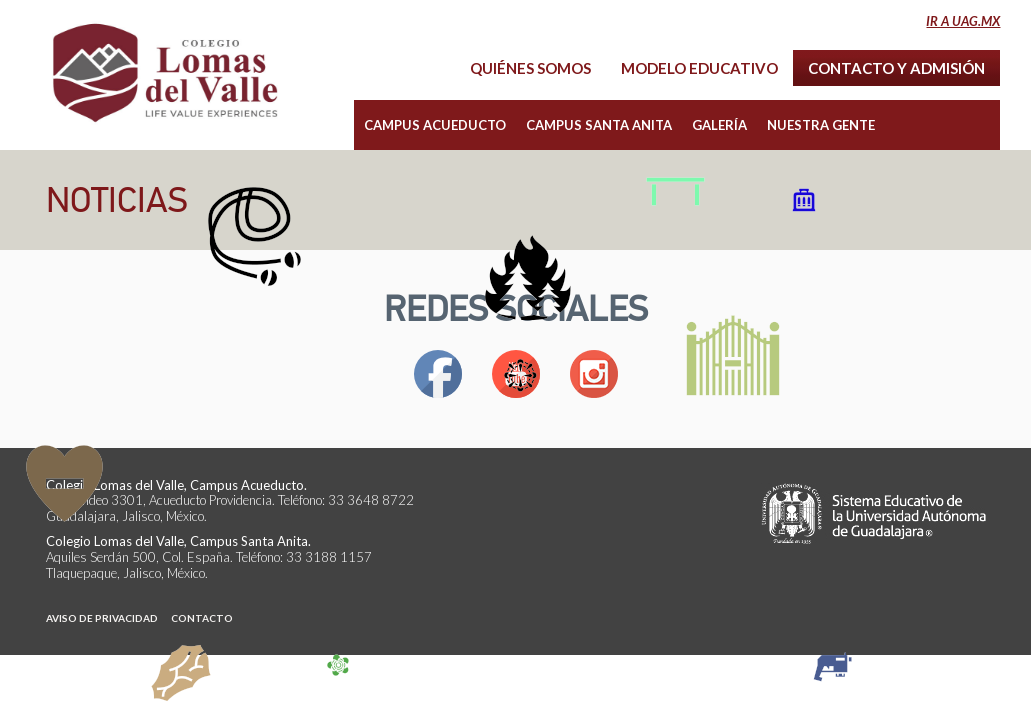  Describe the element at coordinates (254, 236) in the screenshot. I see `hunting bolas weapon item in game inventory` at that location.